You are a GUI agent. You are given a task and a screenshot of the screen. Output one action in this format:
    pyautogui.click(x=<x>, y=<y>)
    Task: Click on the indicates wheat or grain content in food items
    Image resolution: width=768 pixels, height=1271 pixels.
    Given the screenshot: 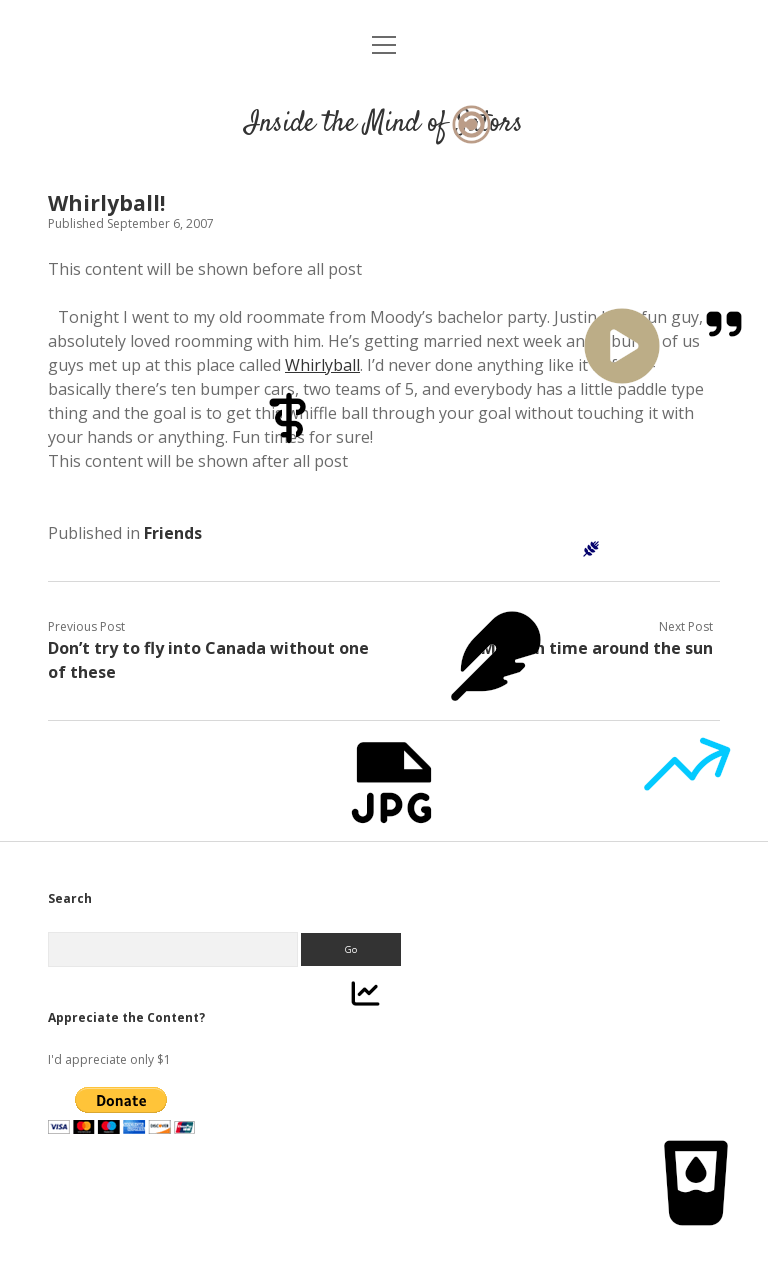 What is the action you would take?
    pyautogui.click(x=591, y=548)
    